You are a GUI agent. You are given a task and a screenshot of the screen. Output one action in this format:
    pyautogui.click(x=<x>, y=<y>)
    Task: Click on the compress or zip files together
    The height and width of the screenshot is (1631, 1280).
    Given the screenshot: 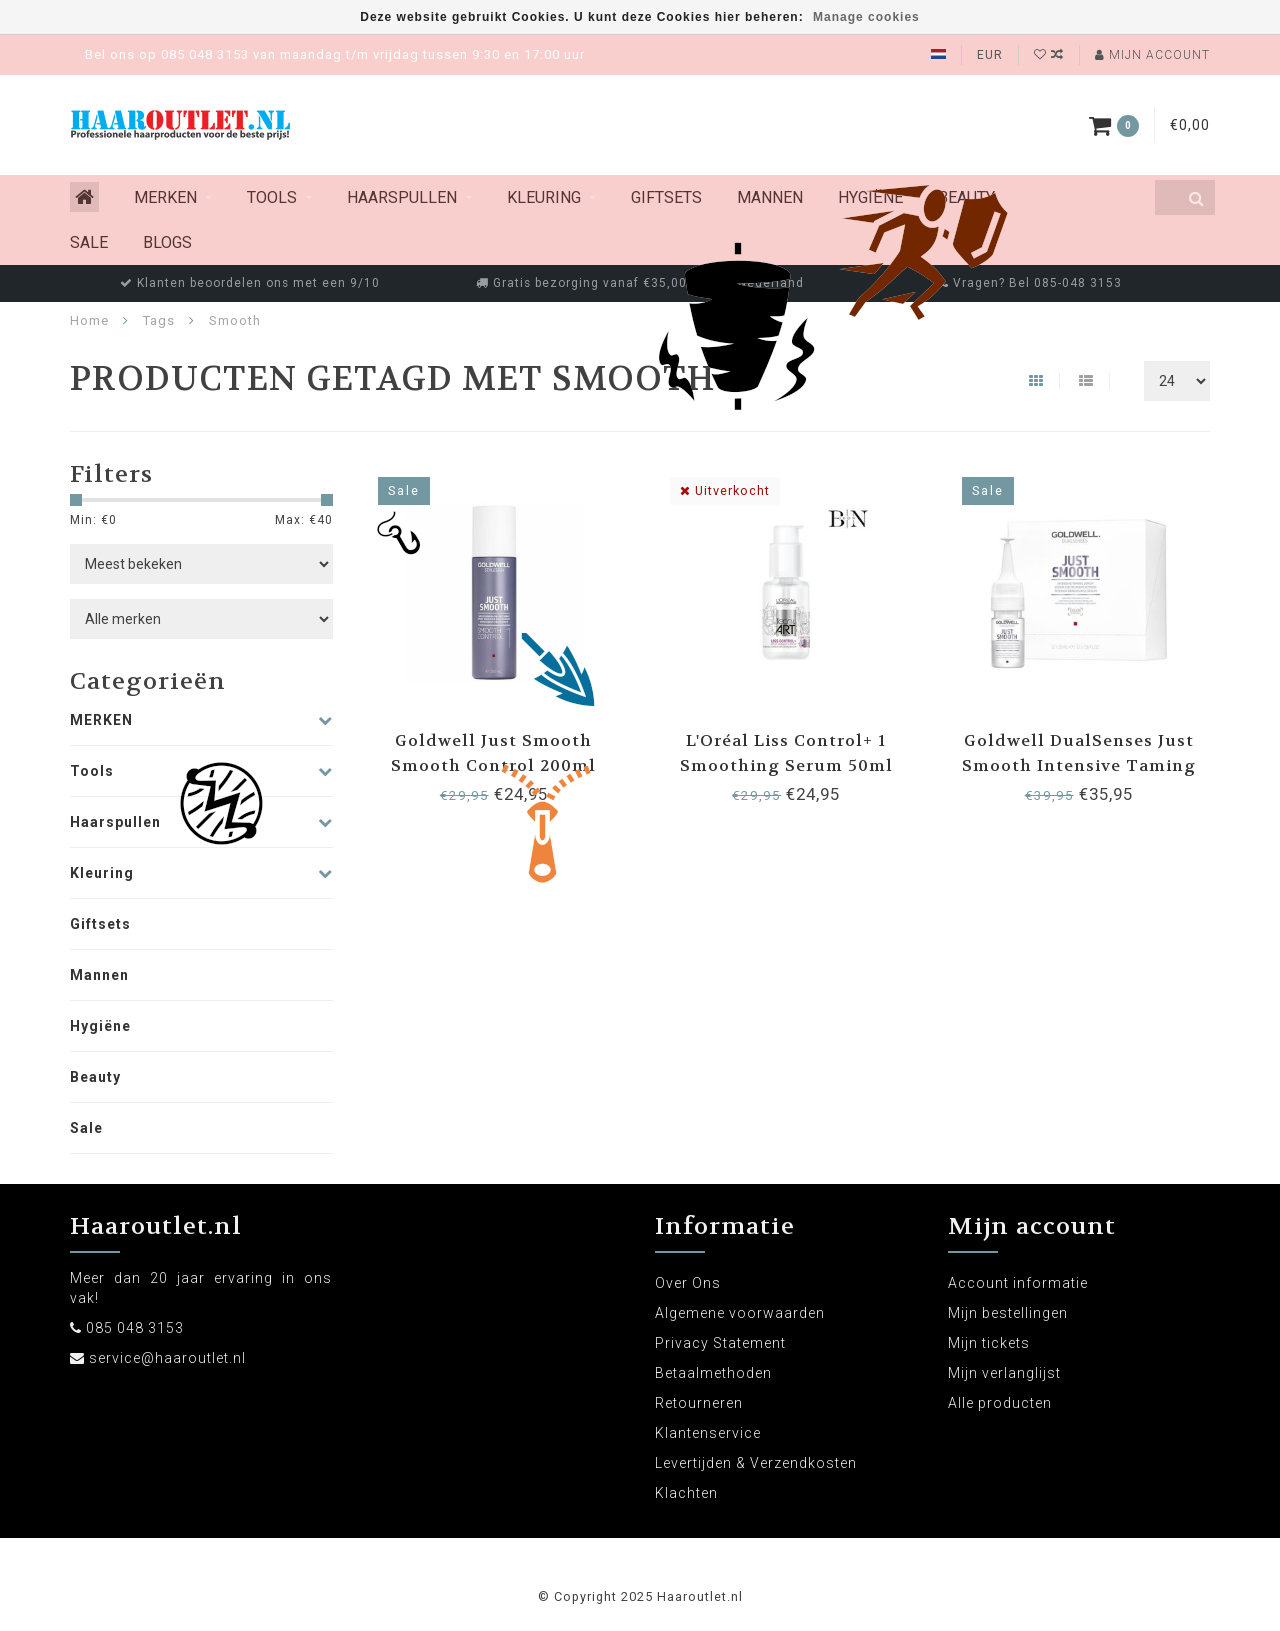 What is the action you would take?
    pyautogui.click(x=542, y=824)
    